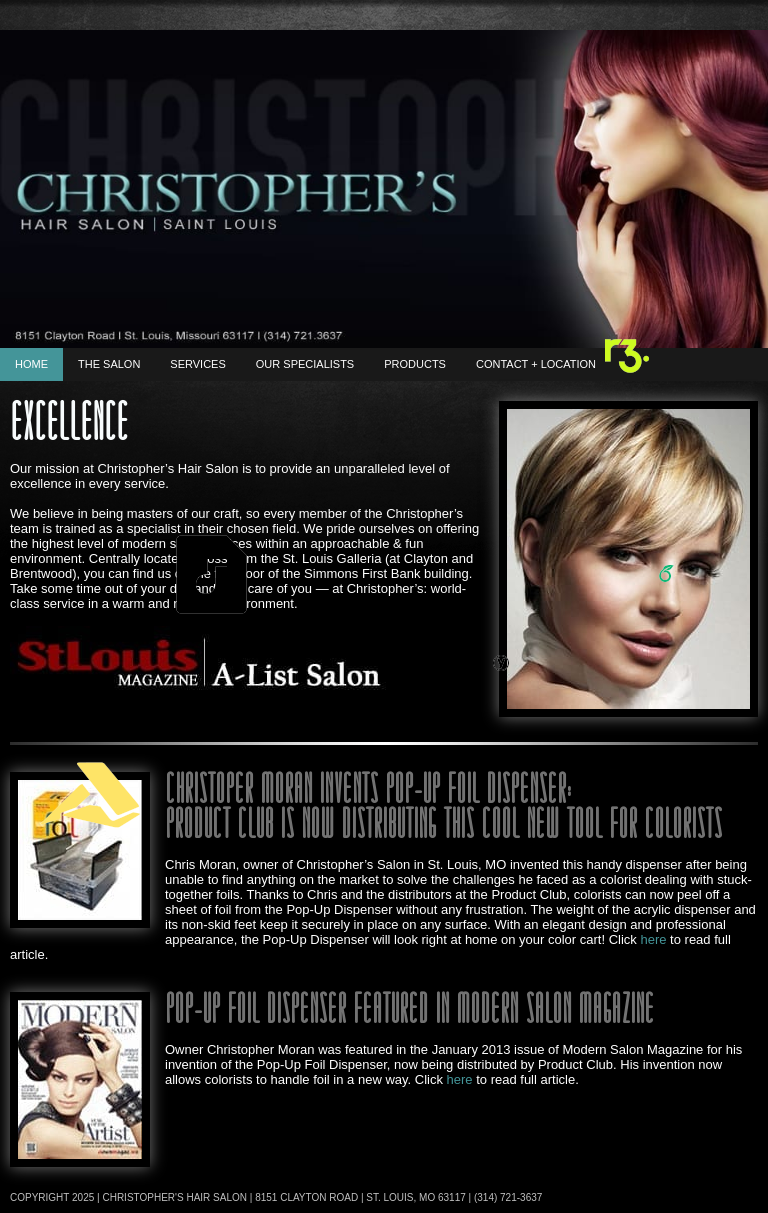 Image resolution: width=768 pixels, height=1213 pixels. I want to click on accusoft company logo, so click(90, 795).